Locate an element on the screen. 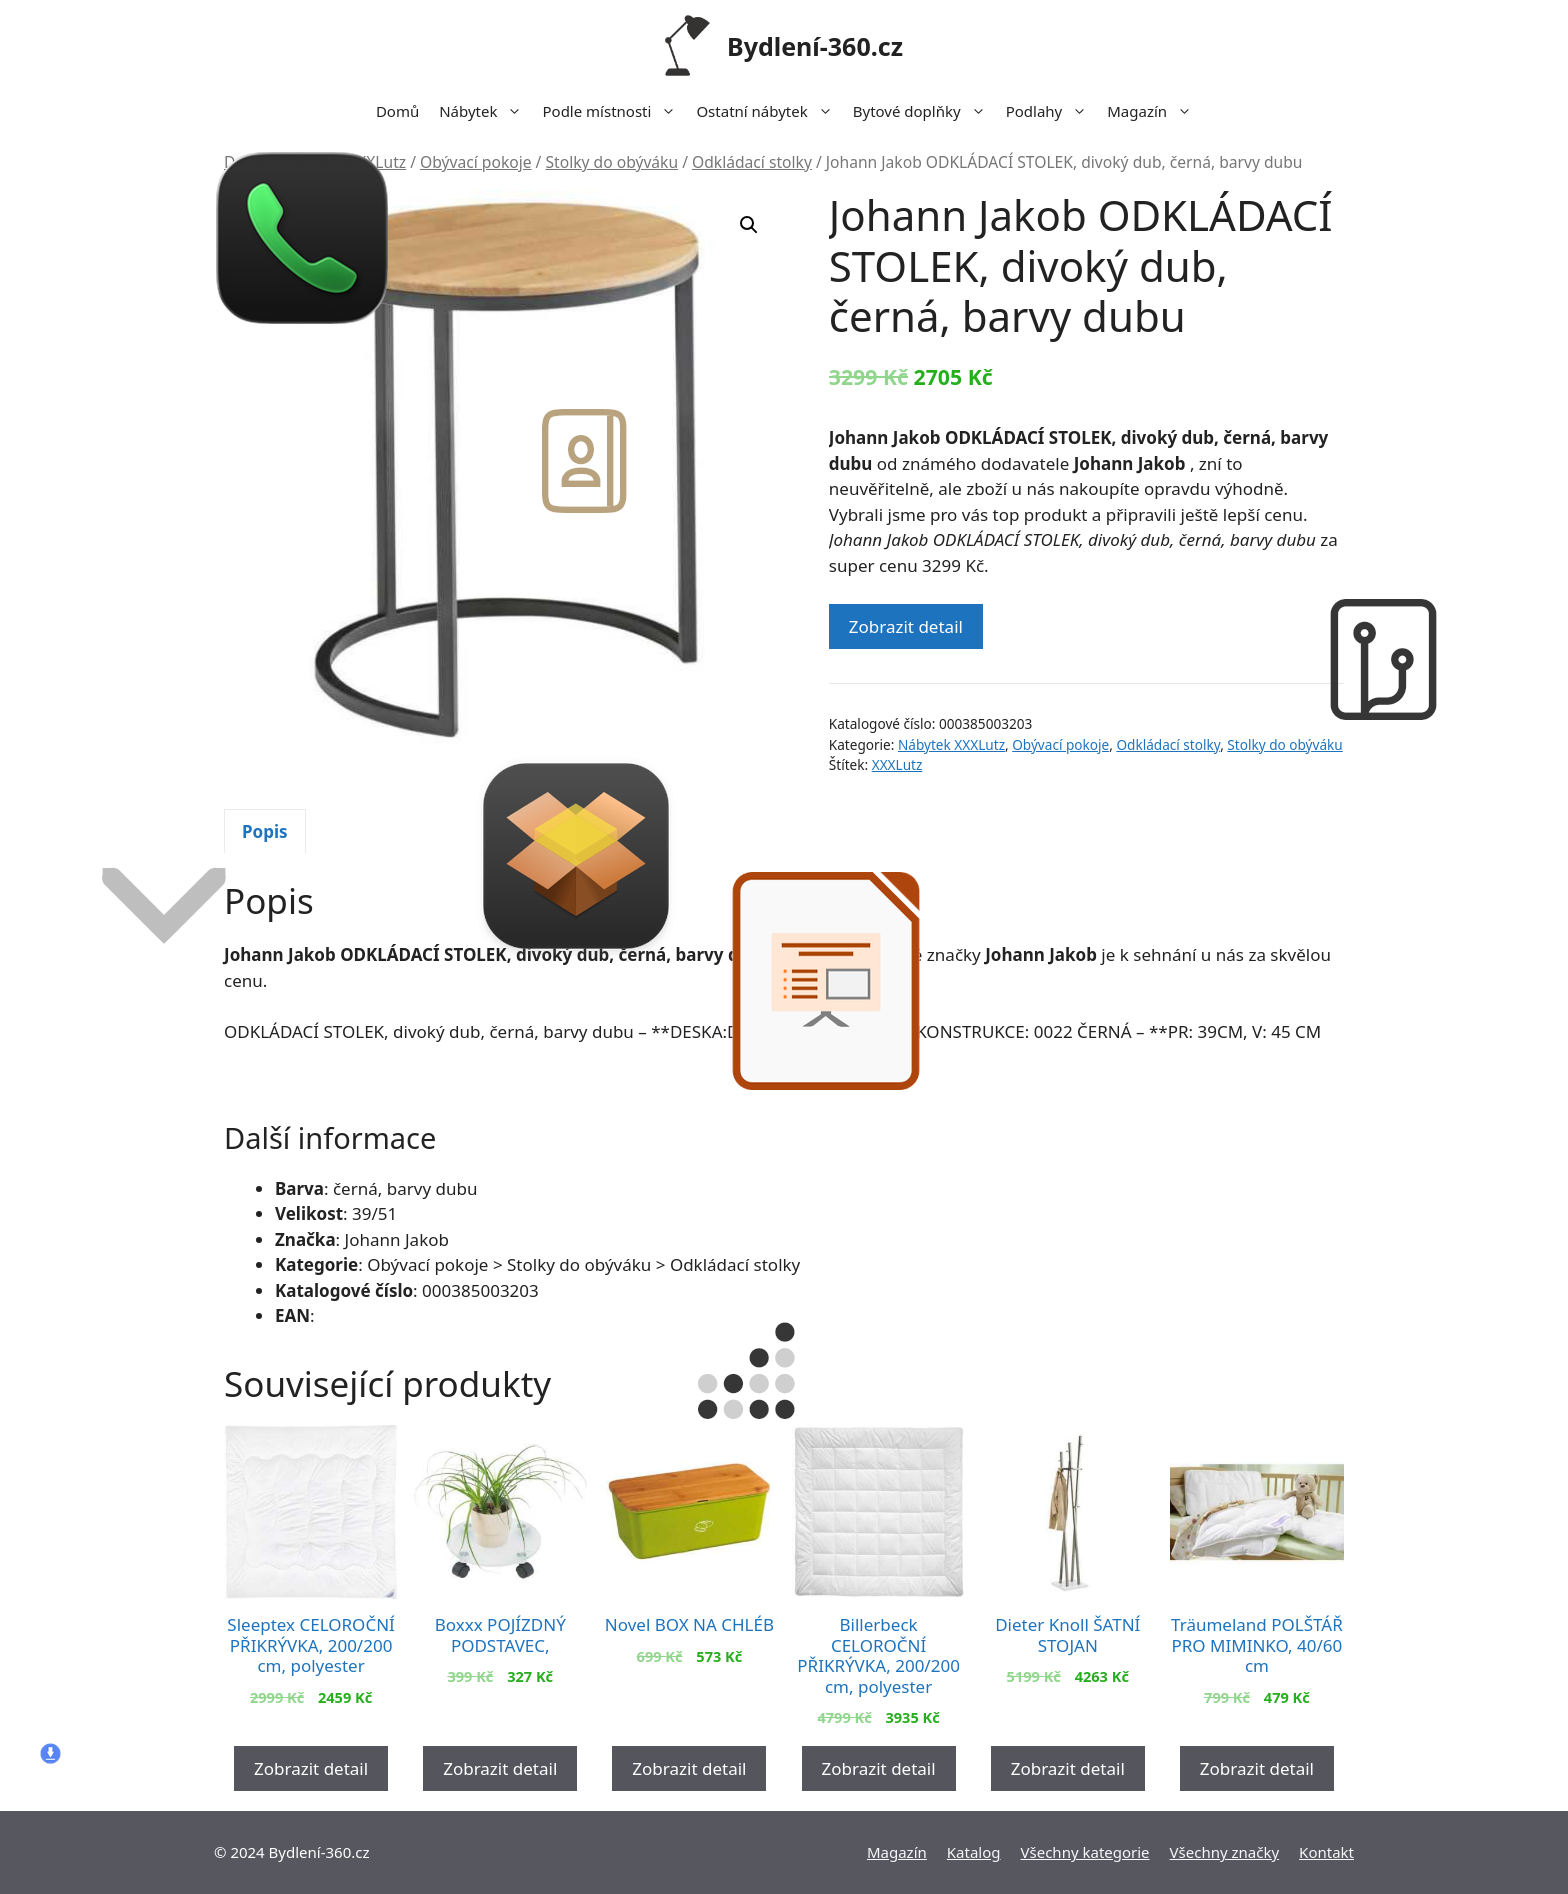 The image size is (1568, 1894). open synaptic package manager is located at coordinates (576, 856).